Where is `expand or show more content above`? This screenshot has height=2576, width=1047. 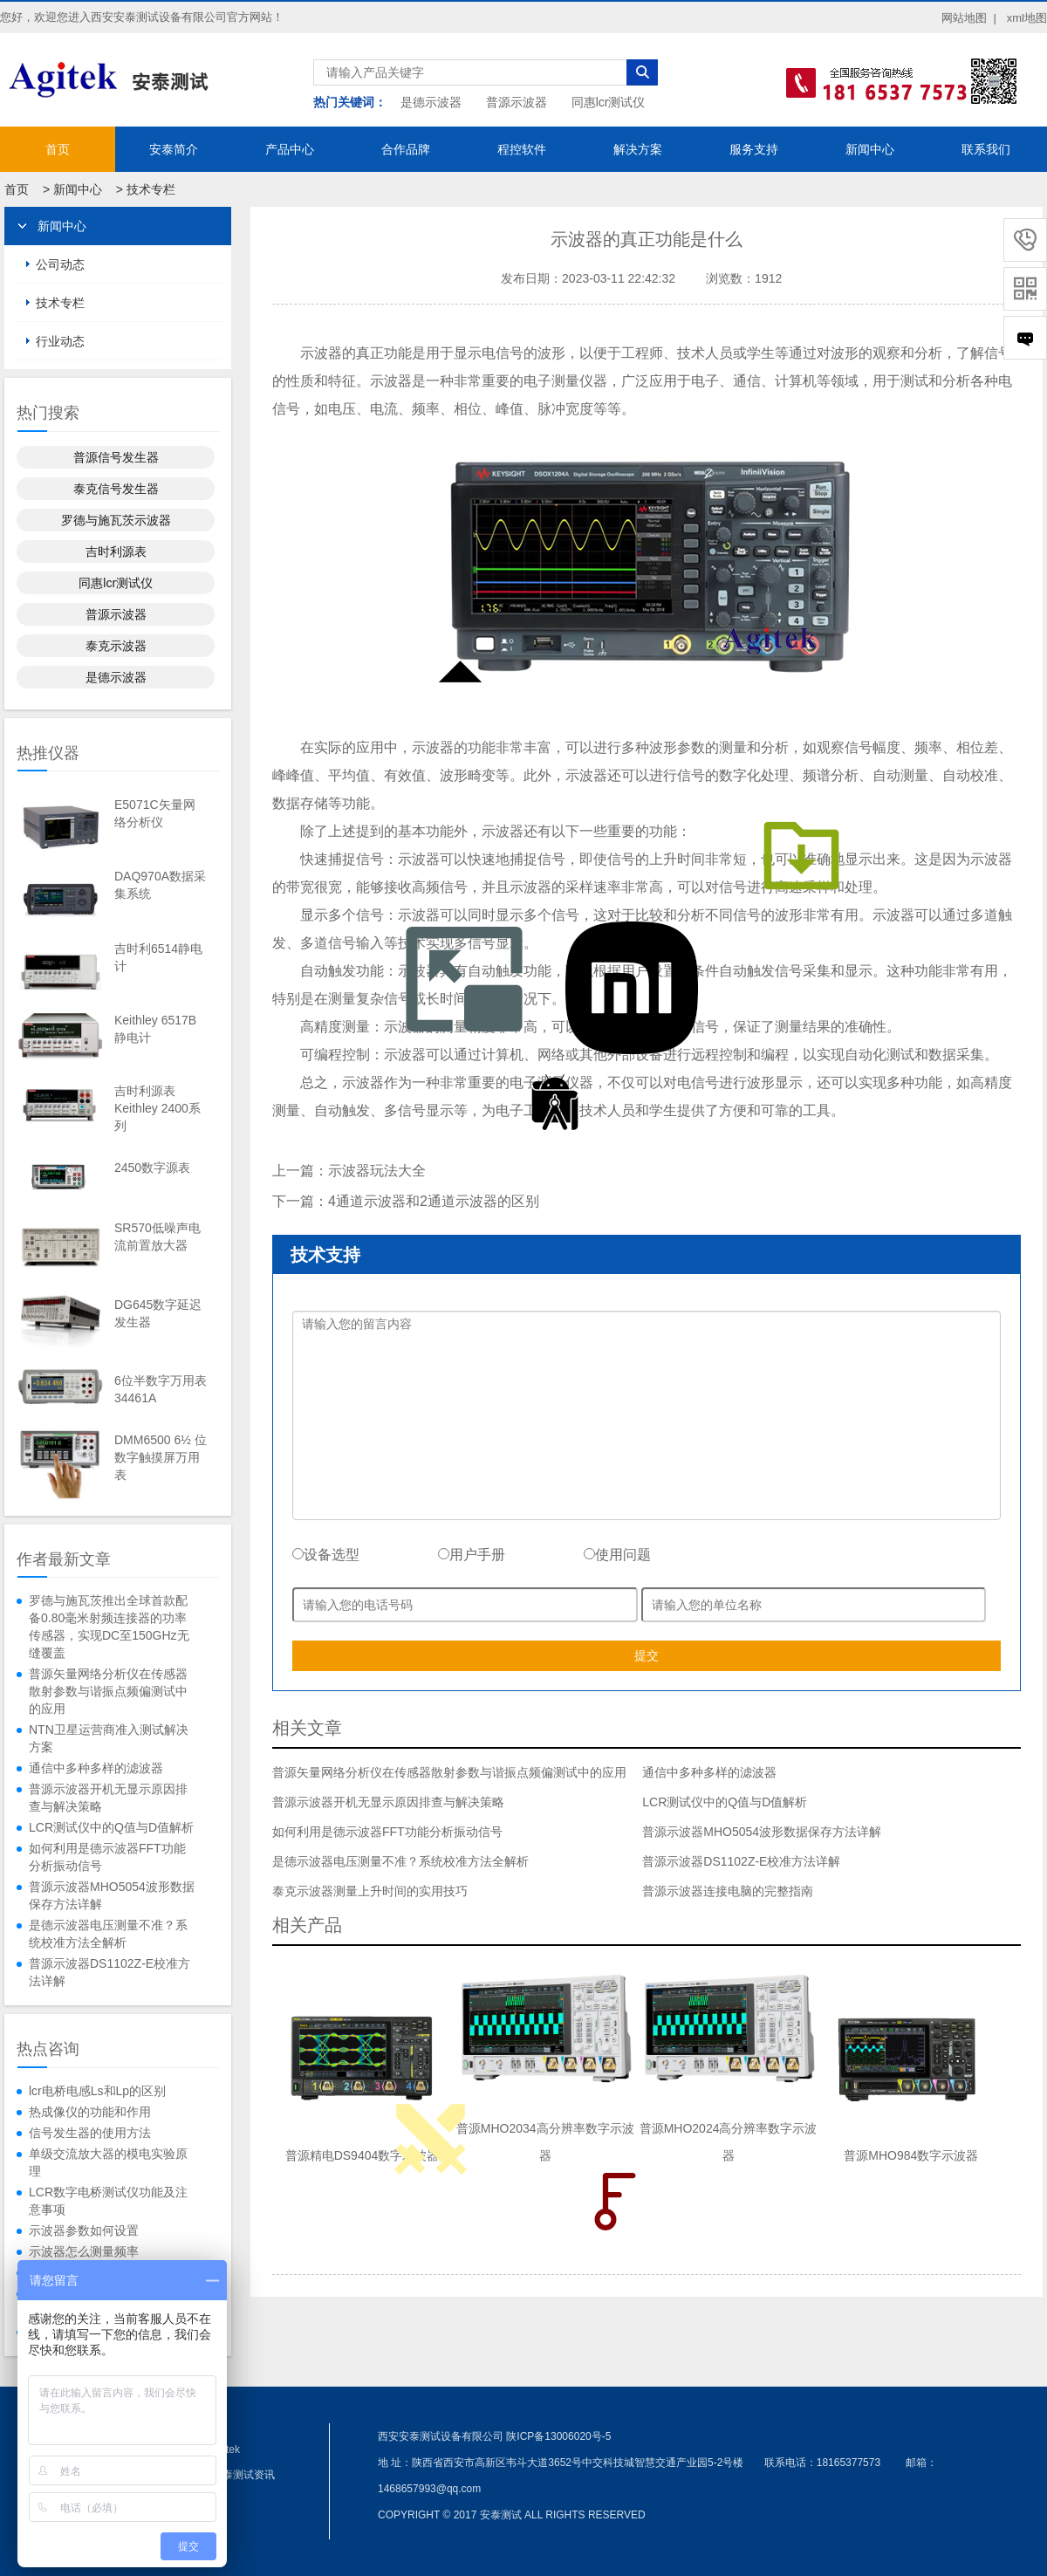
expand or show more content above is located at coordinates (460, 671).